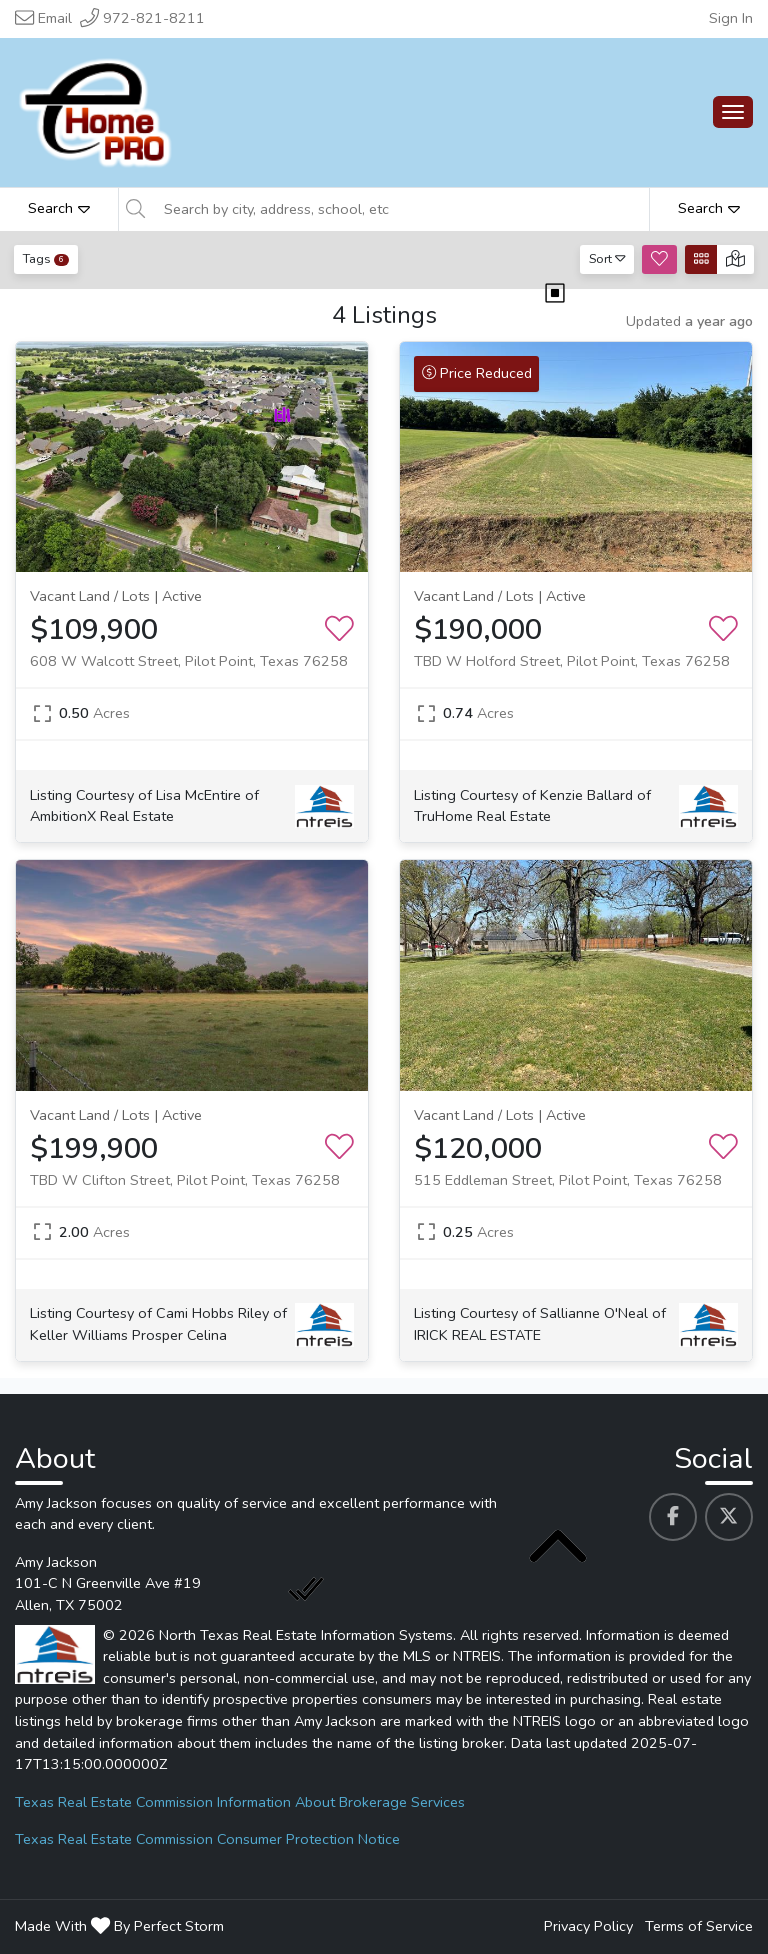 This screenshot has width=768, height=1954. What do you see at coordinates (555, 293) in the screenshot?
I see `stop or halt media playback` at bounding box center [555, 293].